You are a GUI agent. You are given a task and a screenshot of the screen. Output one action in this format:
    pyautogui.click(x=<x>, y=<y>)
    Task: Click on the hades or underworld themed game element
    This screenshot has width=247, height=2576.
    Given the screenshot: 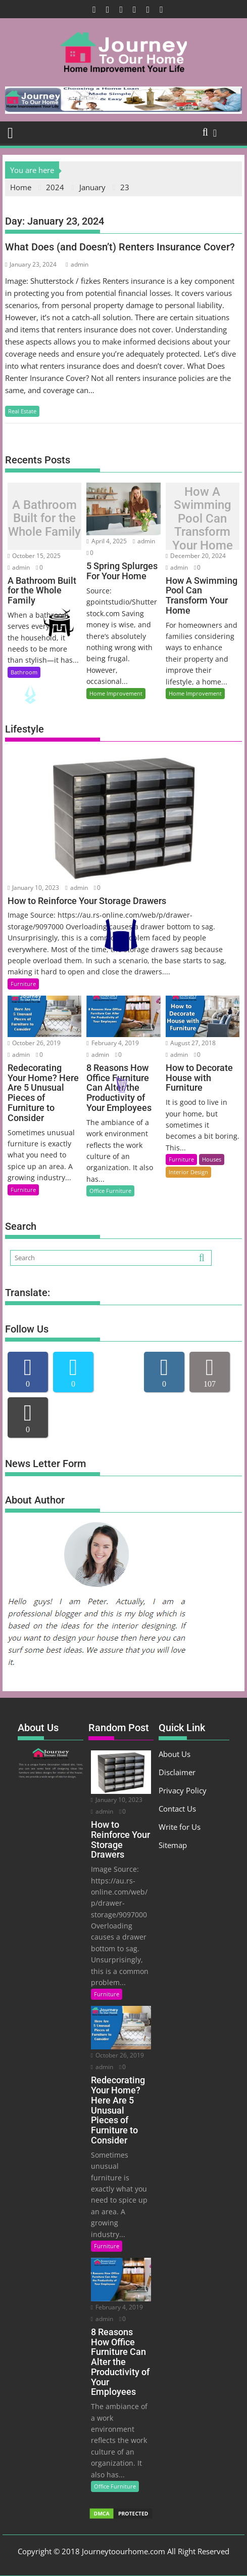 What is the action you would take?
    pyautogui.click(x=30, y=695)
    